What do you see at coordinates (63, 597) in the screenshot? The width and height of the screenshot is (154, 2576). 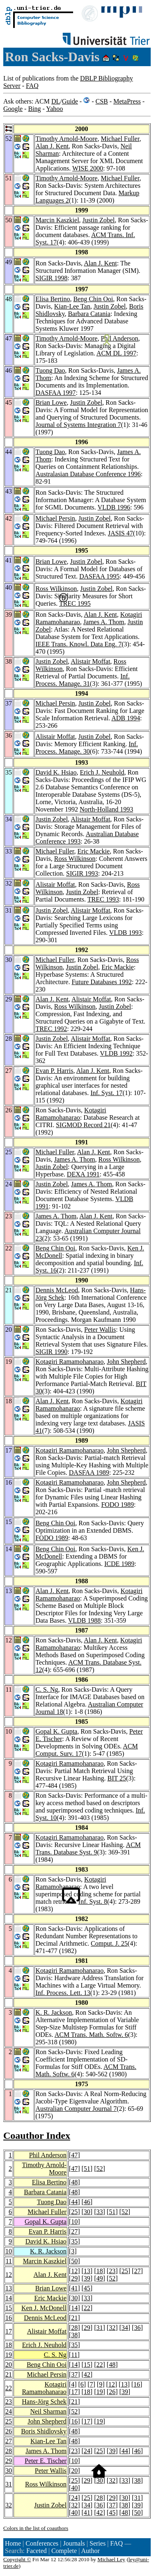 I see `view amount in bangladeshi taka` at bounding box center [63, 597].